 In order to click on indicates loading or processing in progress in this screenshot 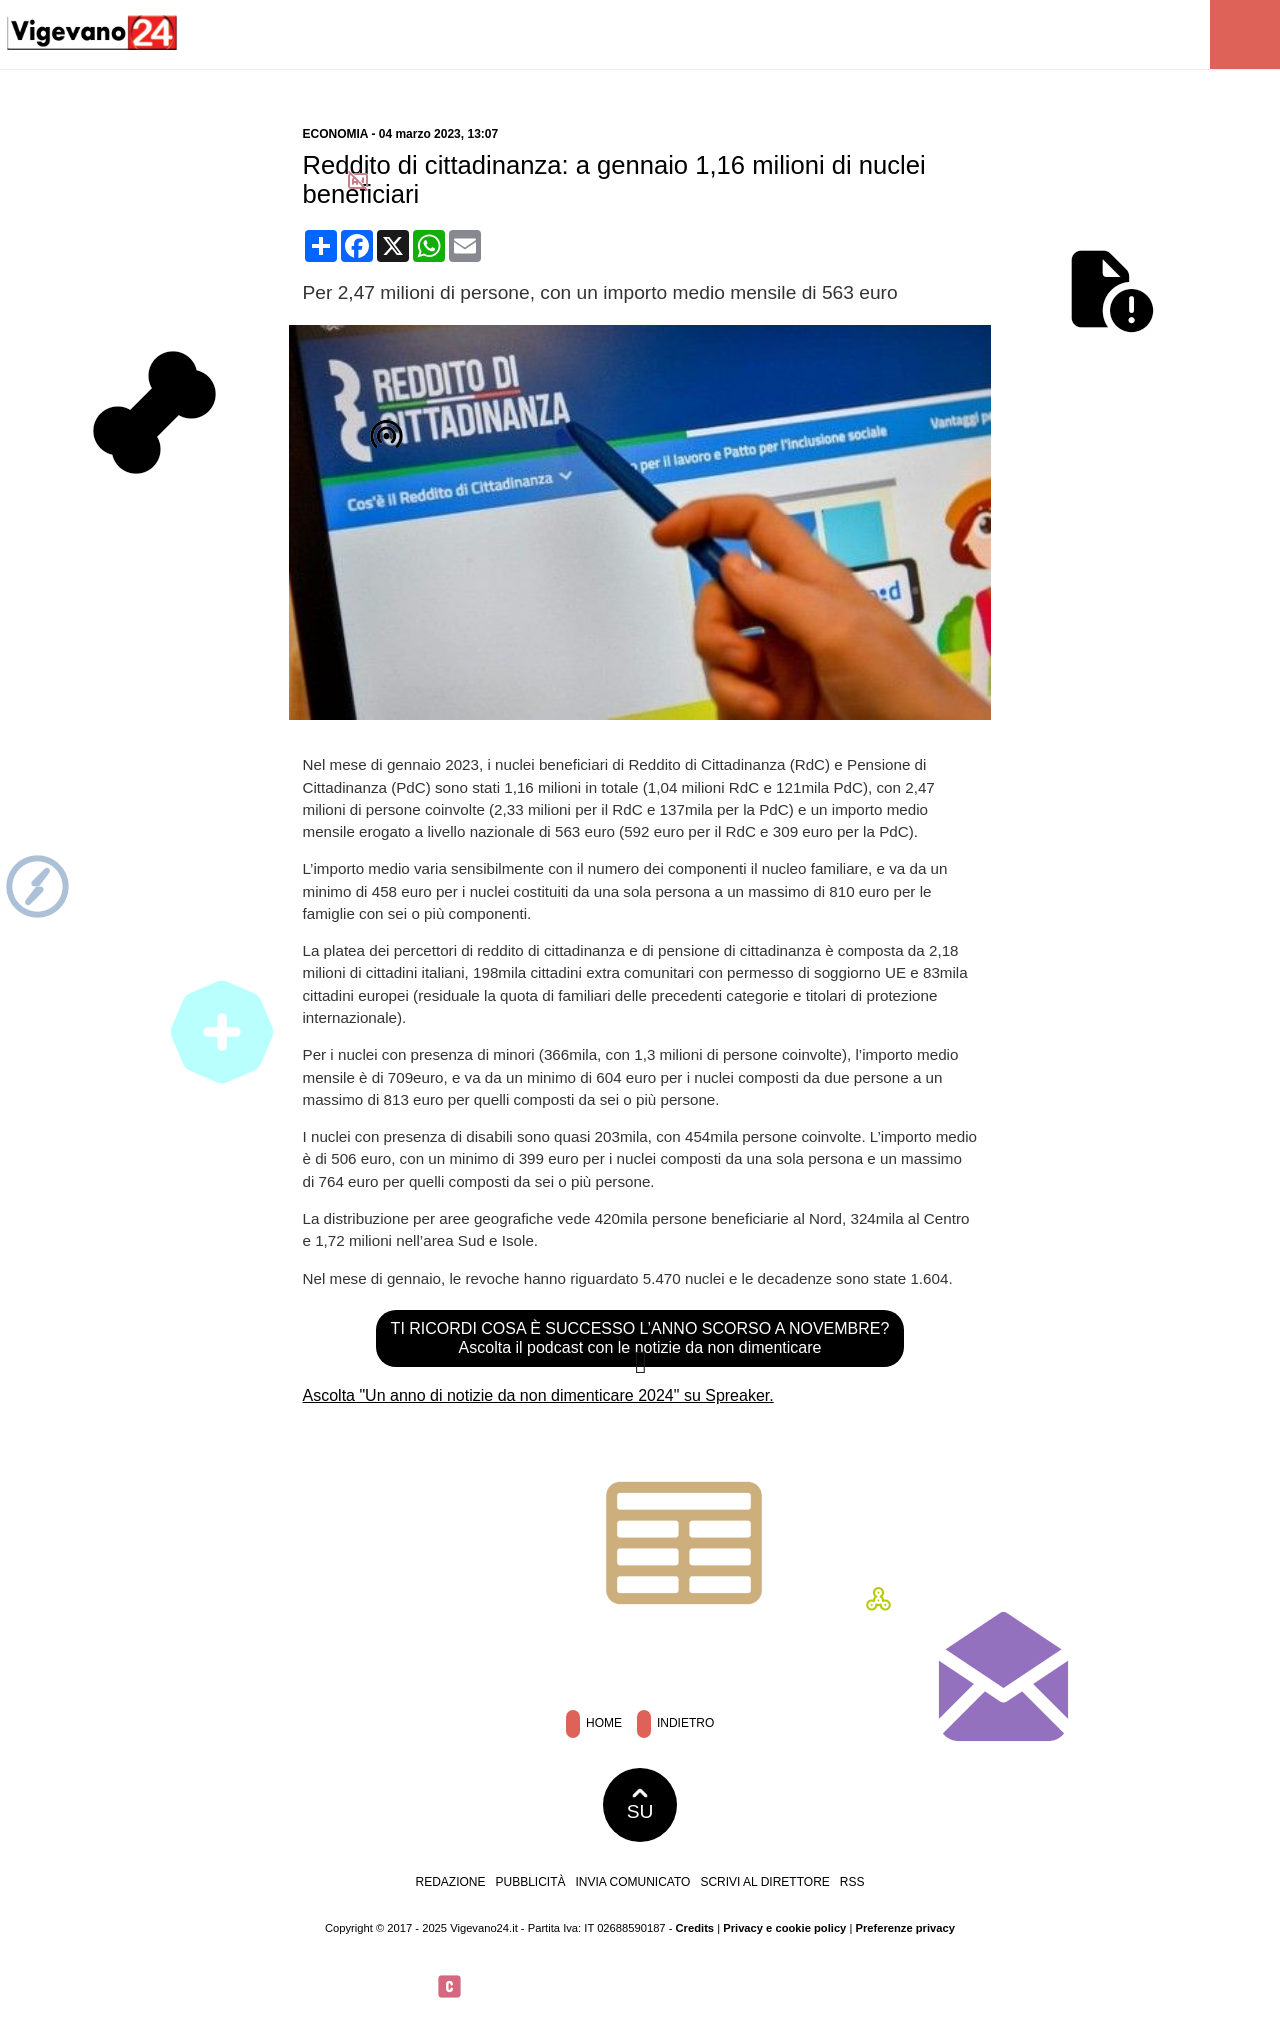, I will do `click(878, 1600)`.